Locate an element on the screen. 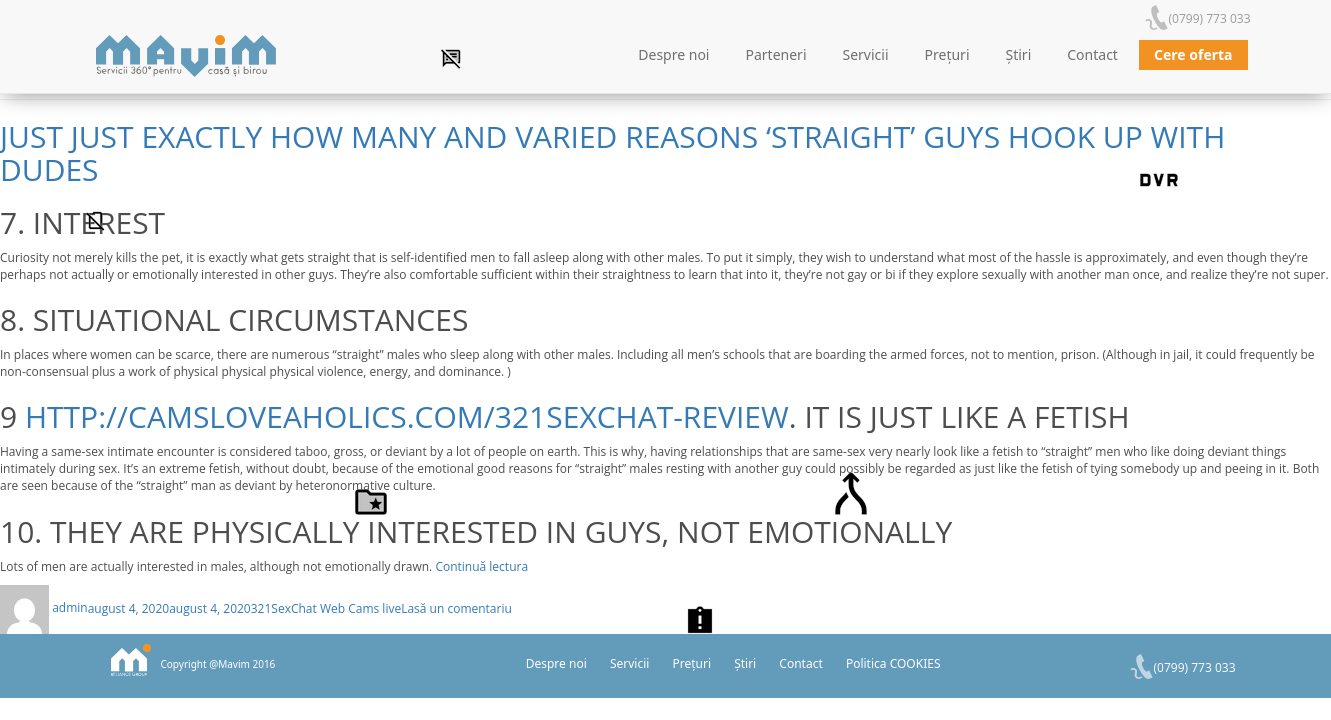 This screenshot has width=1331, height=720. mute or disable speaker notes is located at coordinates (451, 58).